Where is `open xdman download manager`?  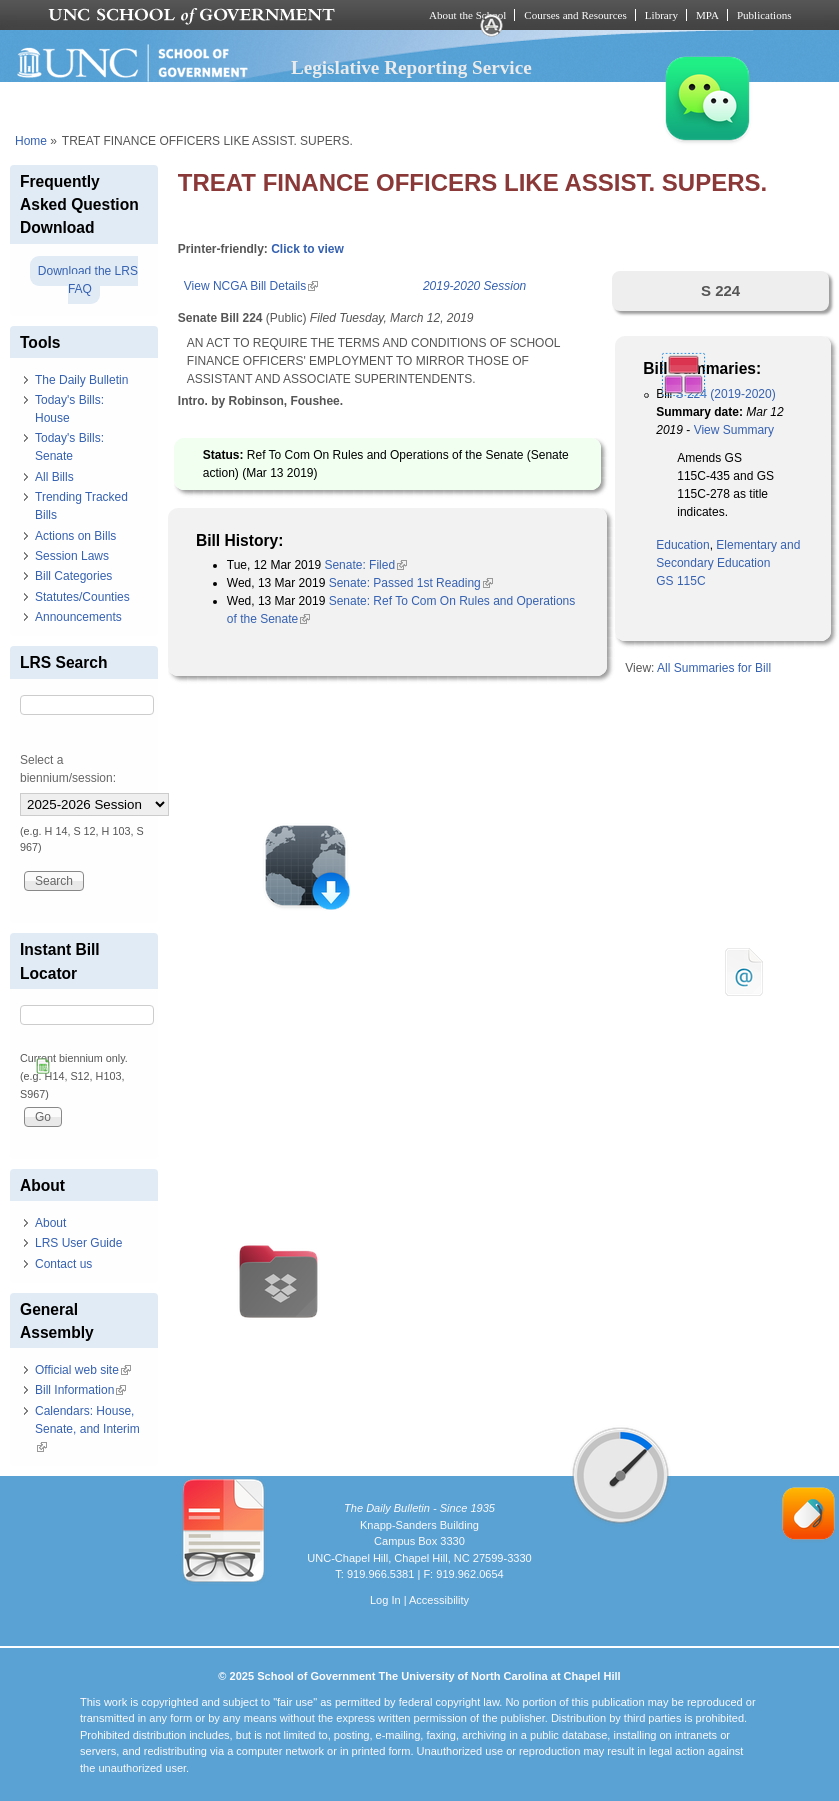 open xdman download manager is located at coordinates (305, 865).